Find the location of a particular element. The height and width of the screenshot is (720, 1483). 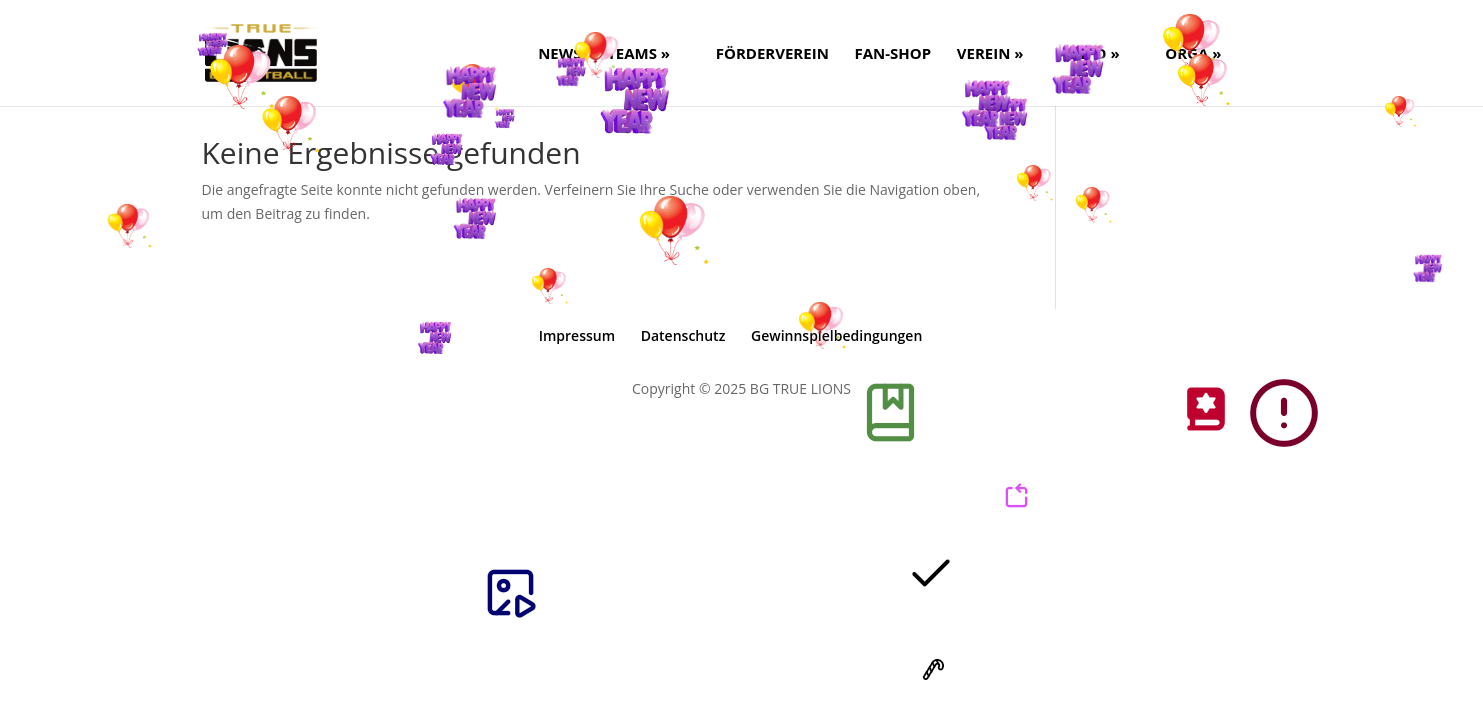

access Jewish religious texts is located at coordinates (1206, 409).